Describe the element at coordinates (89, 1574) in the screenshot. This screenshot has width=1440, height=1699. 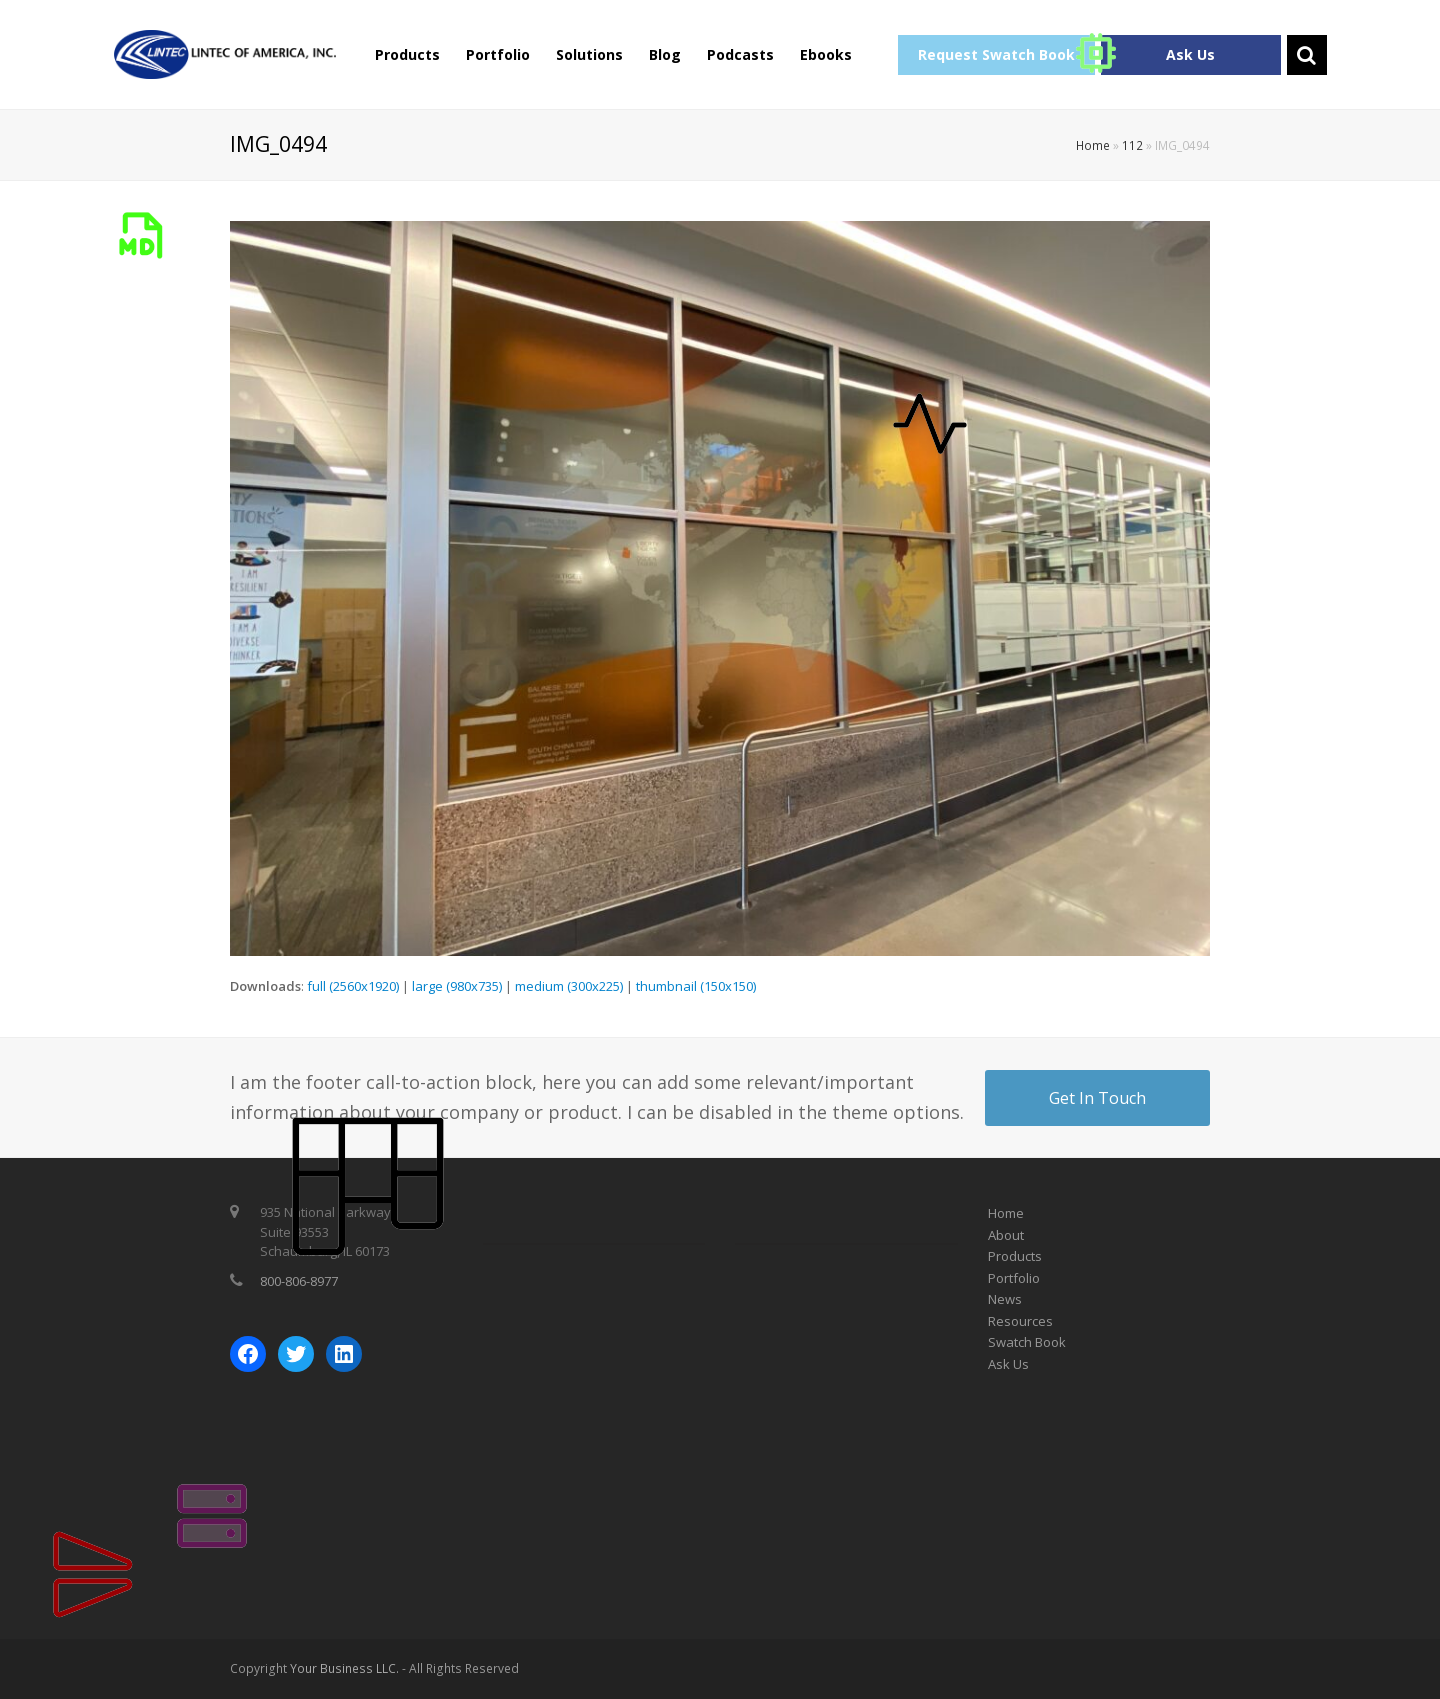
I see `flip image vertically` at that location.